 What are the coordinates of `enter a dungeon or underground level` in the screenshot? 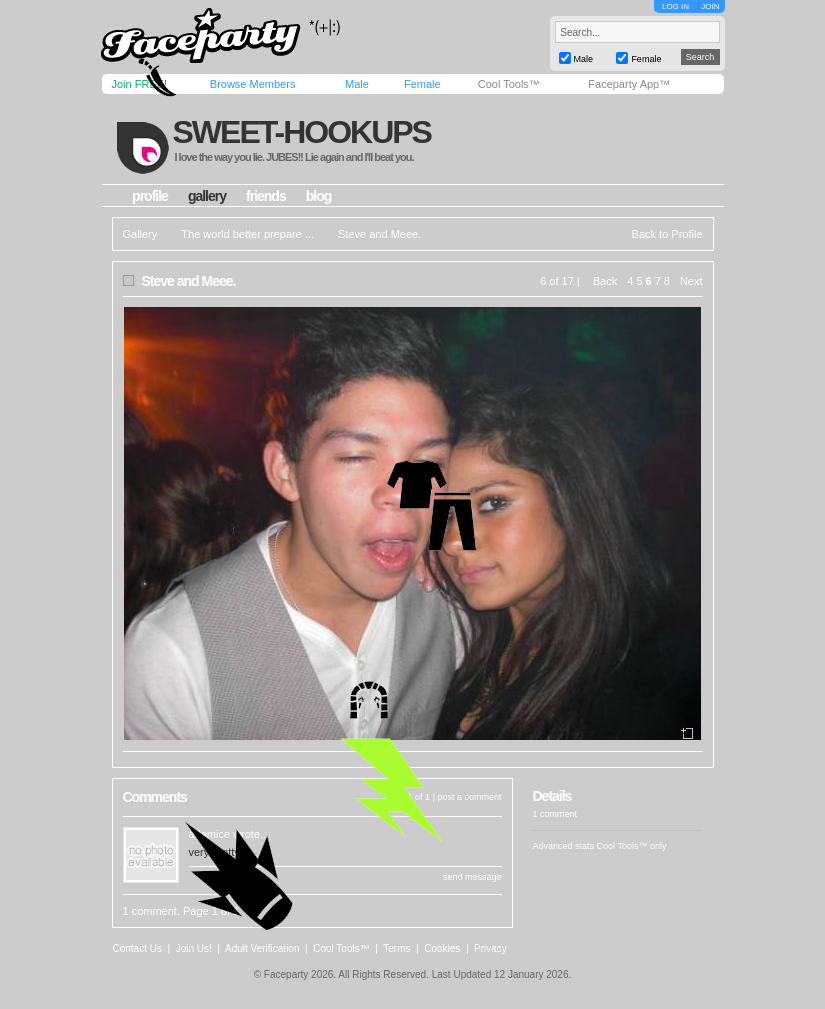 It's located at (369, 700).